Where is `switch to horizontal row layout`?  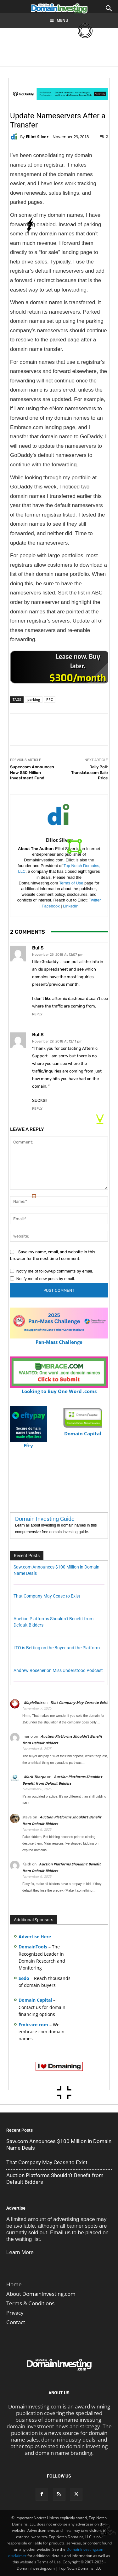
switch to horizontal row layout is located at coordinates (34, 1196).